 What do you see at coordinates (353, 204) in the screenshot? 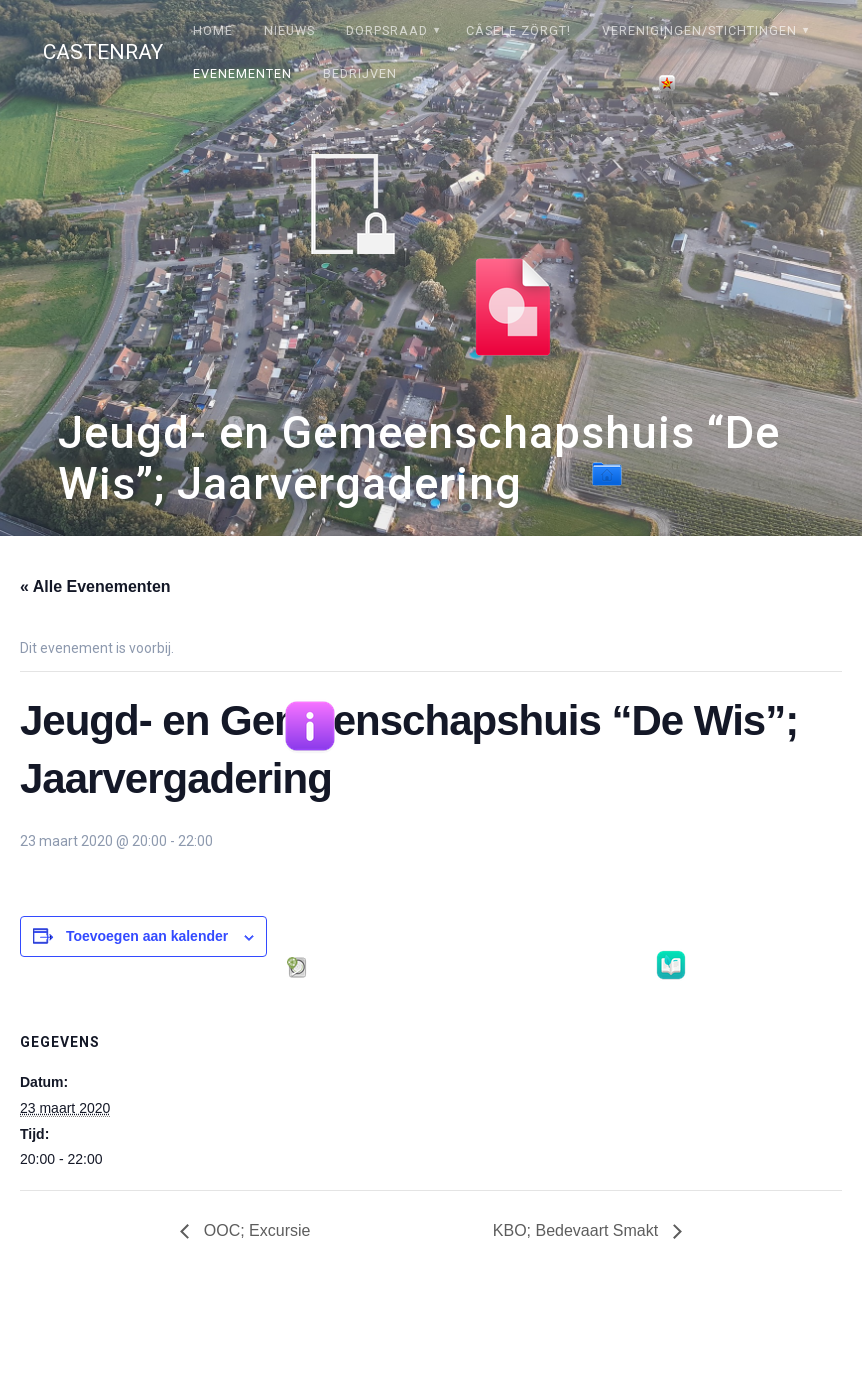
I see `screen rotation is locked to portrait mode` at bounding box center [353, 204].